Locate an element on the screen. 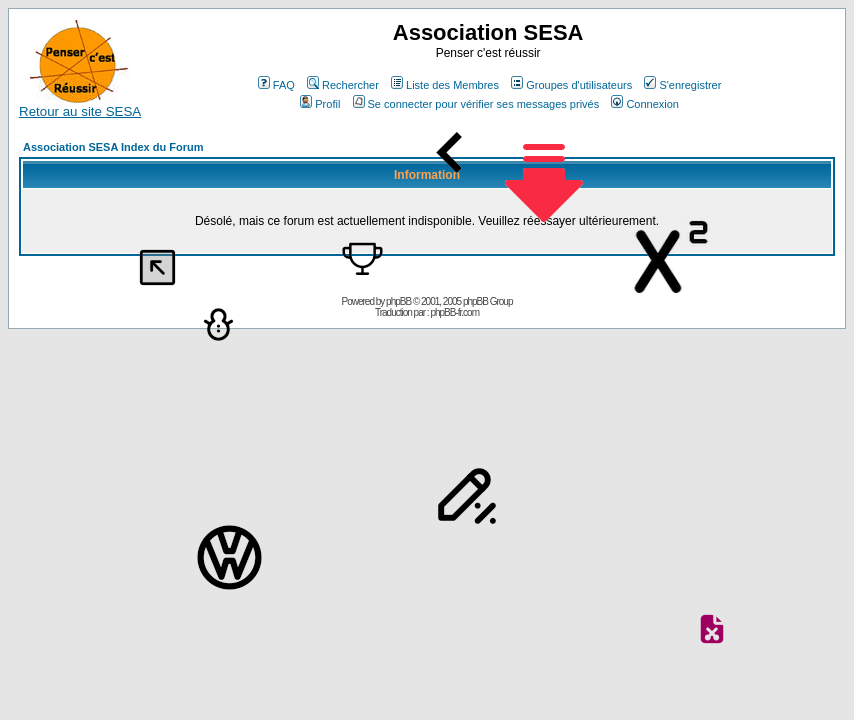  cut or trim a document is located at coordinates (712, 629).